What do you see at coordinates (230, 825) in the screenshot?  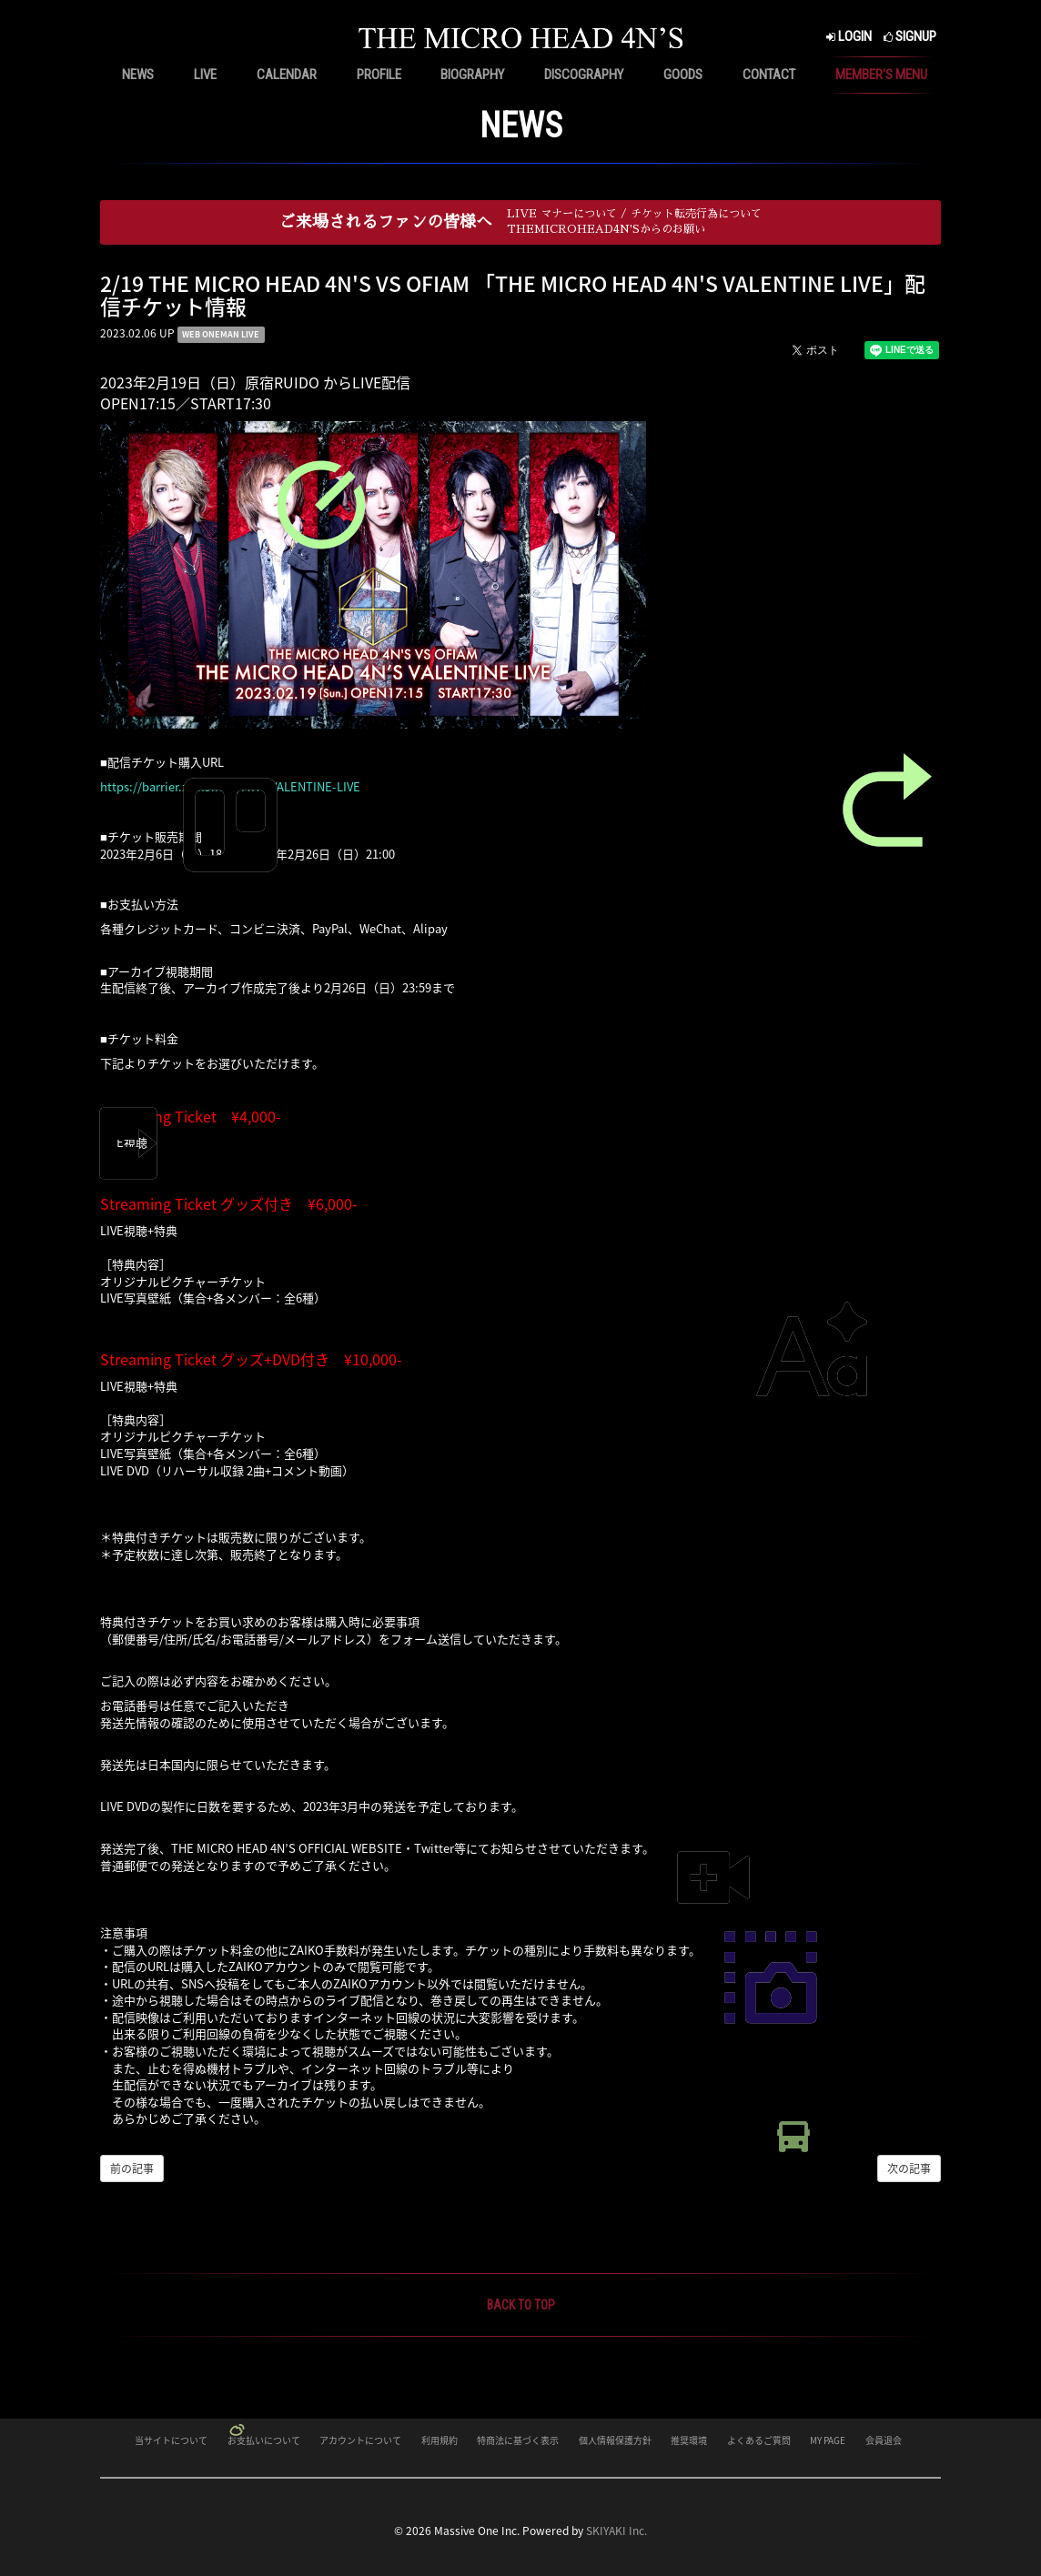 I see `open trello app` at bounding box center [230, 825].